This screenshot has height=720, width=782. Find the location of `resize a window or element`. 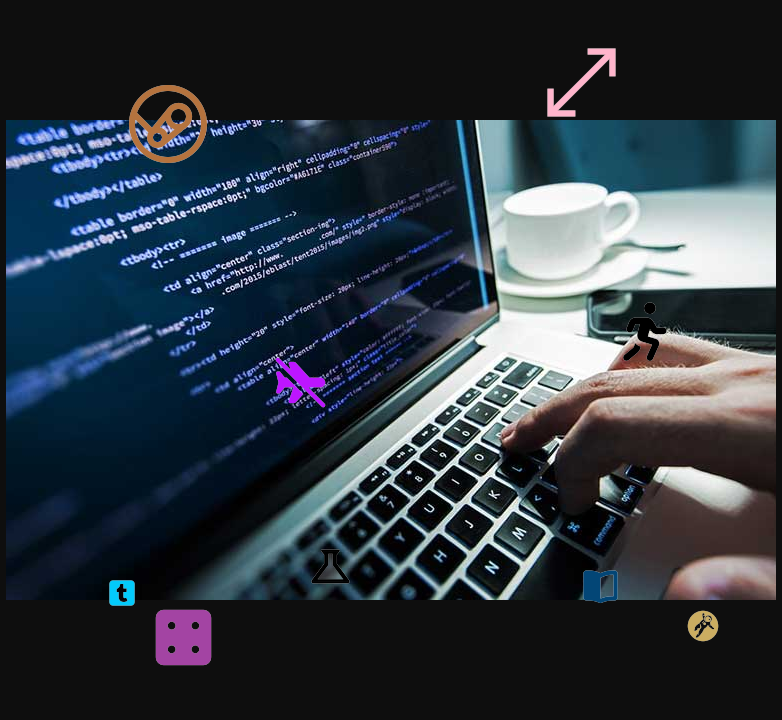

resize a window or element is located at coordinates (581, 82).